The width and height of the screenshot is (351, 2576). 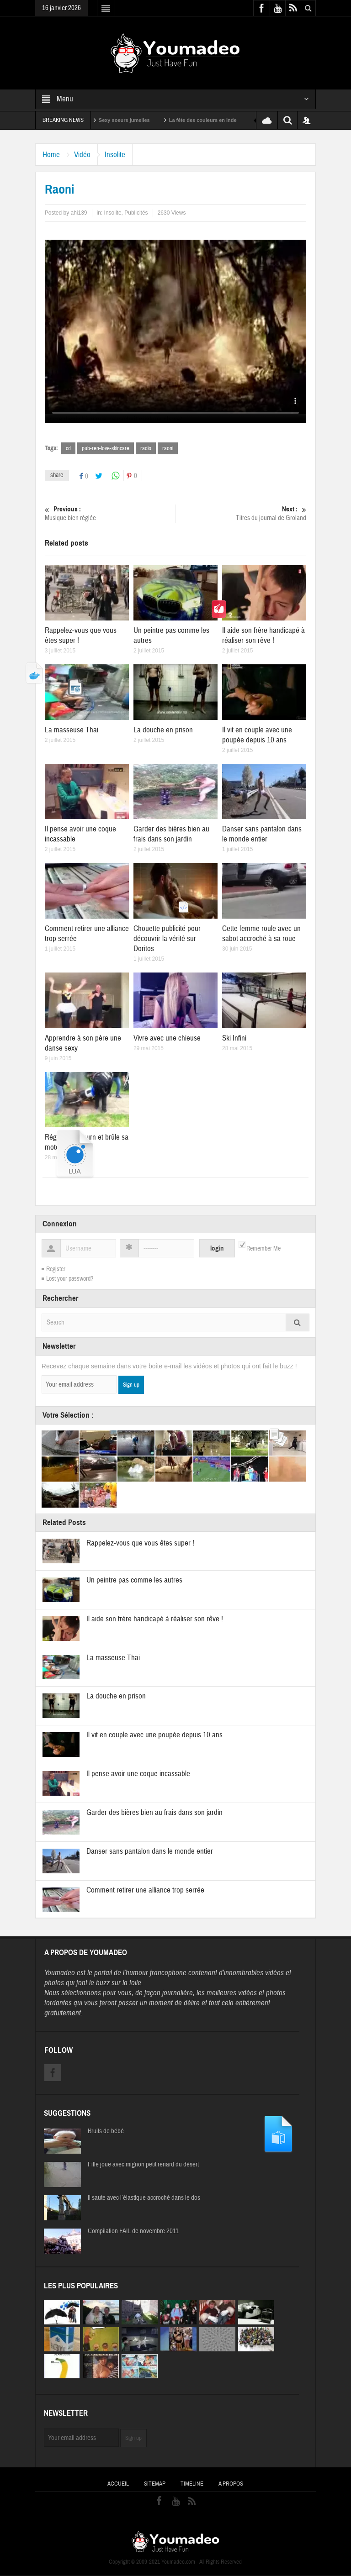 What do you see at coordinates (279, 1438) in the screenshot?
I see `access your documents folder` at bounding box center [279, 1438].